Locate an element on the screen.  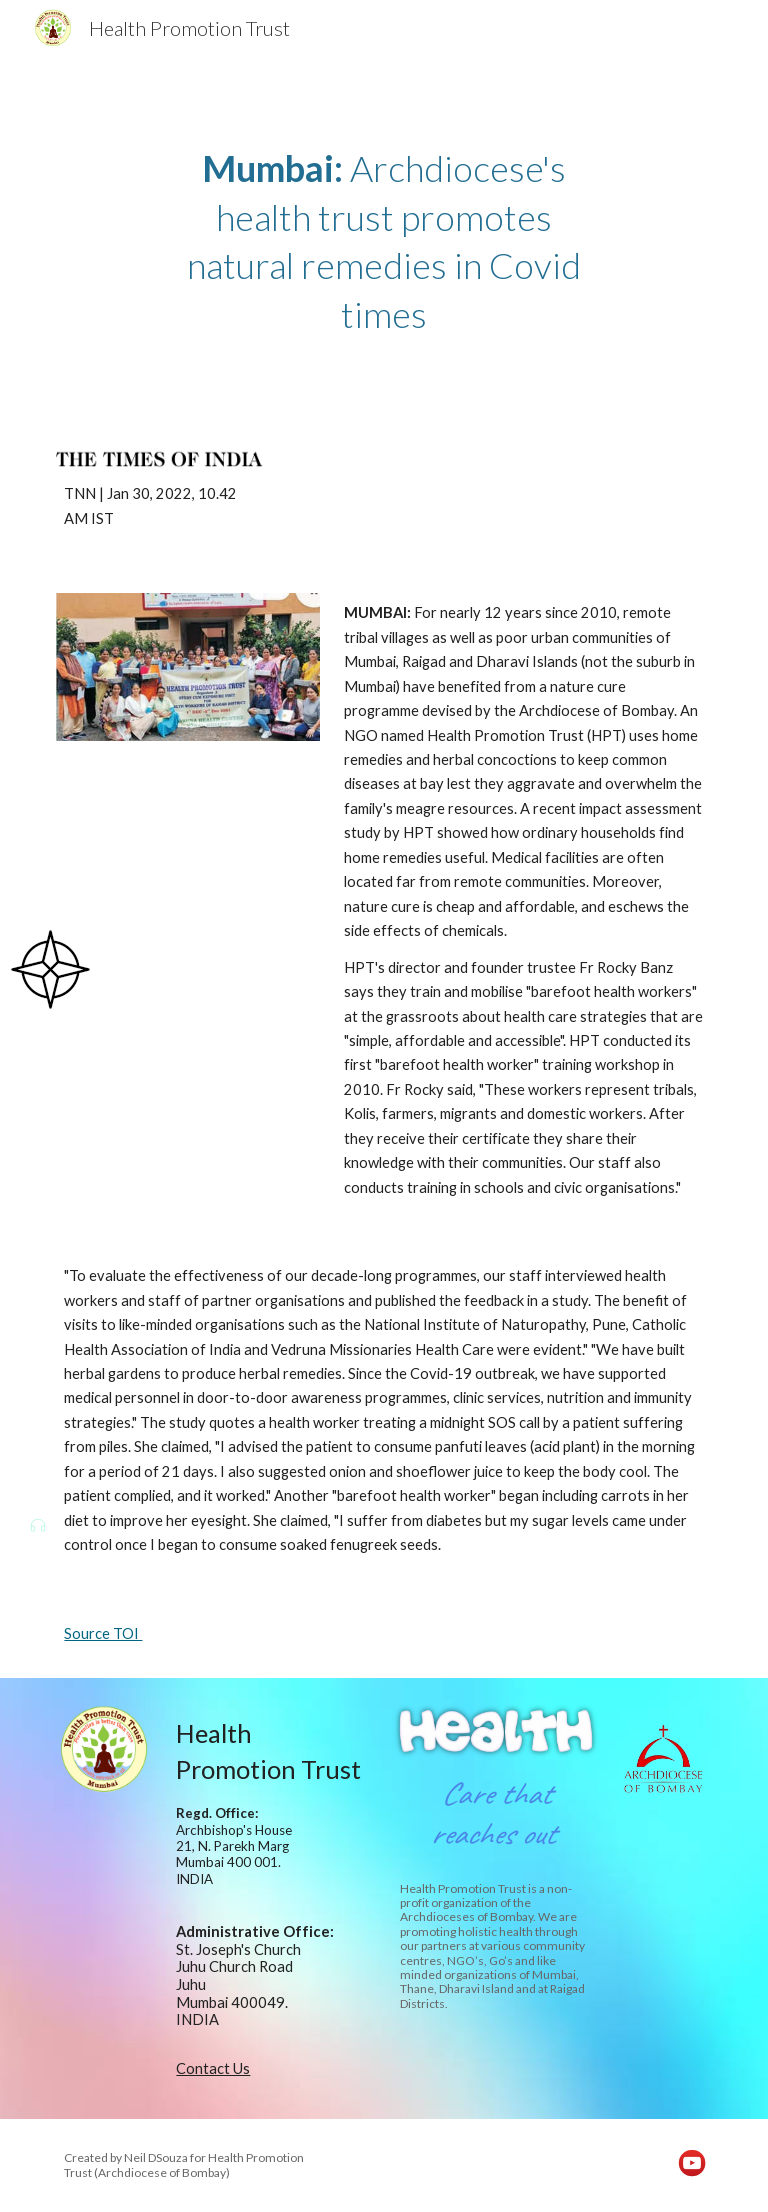
access navigation or directional features is located at coordinates (50, 969).